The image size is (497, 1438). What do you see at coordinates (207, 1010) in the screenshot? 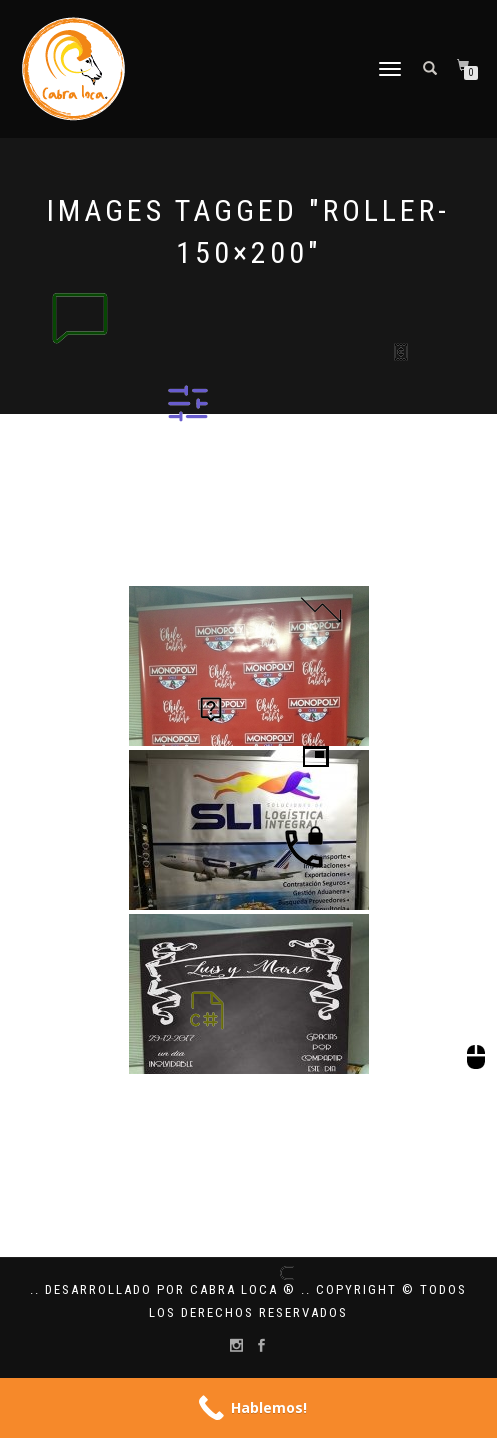
I see `open a C# source code file` at bounding box center [207, 1010].